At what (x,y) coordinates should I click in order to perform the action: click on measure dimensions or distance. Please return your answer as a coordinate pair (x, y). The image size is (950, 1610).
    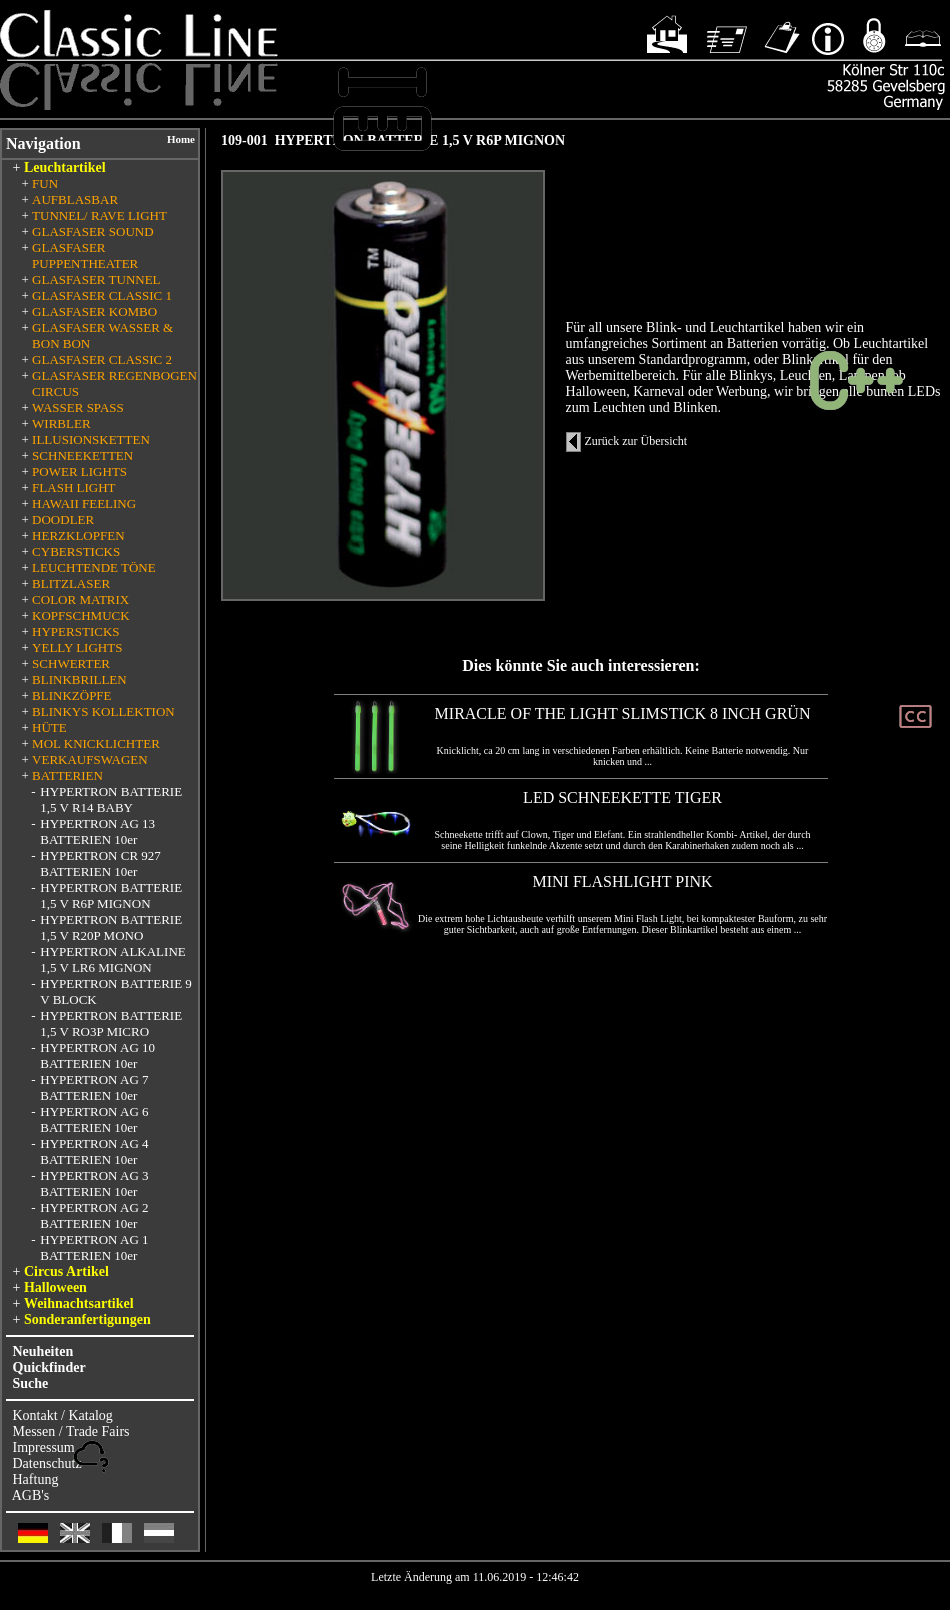
    Looking at the image, I should click on (382, 111).